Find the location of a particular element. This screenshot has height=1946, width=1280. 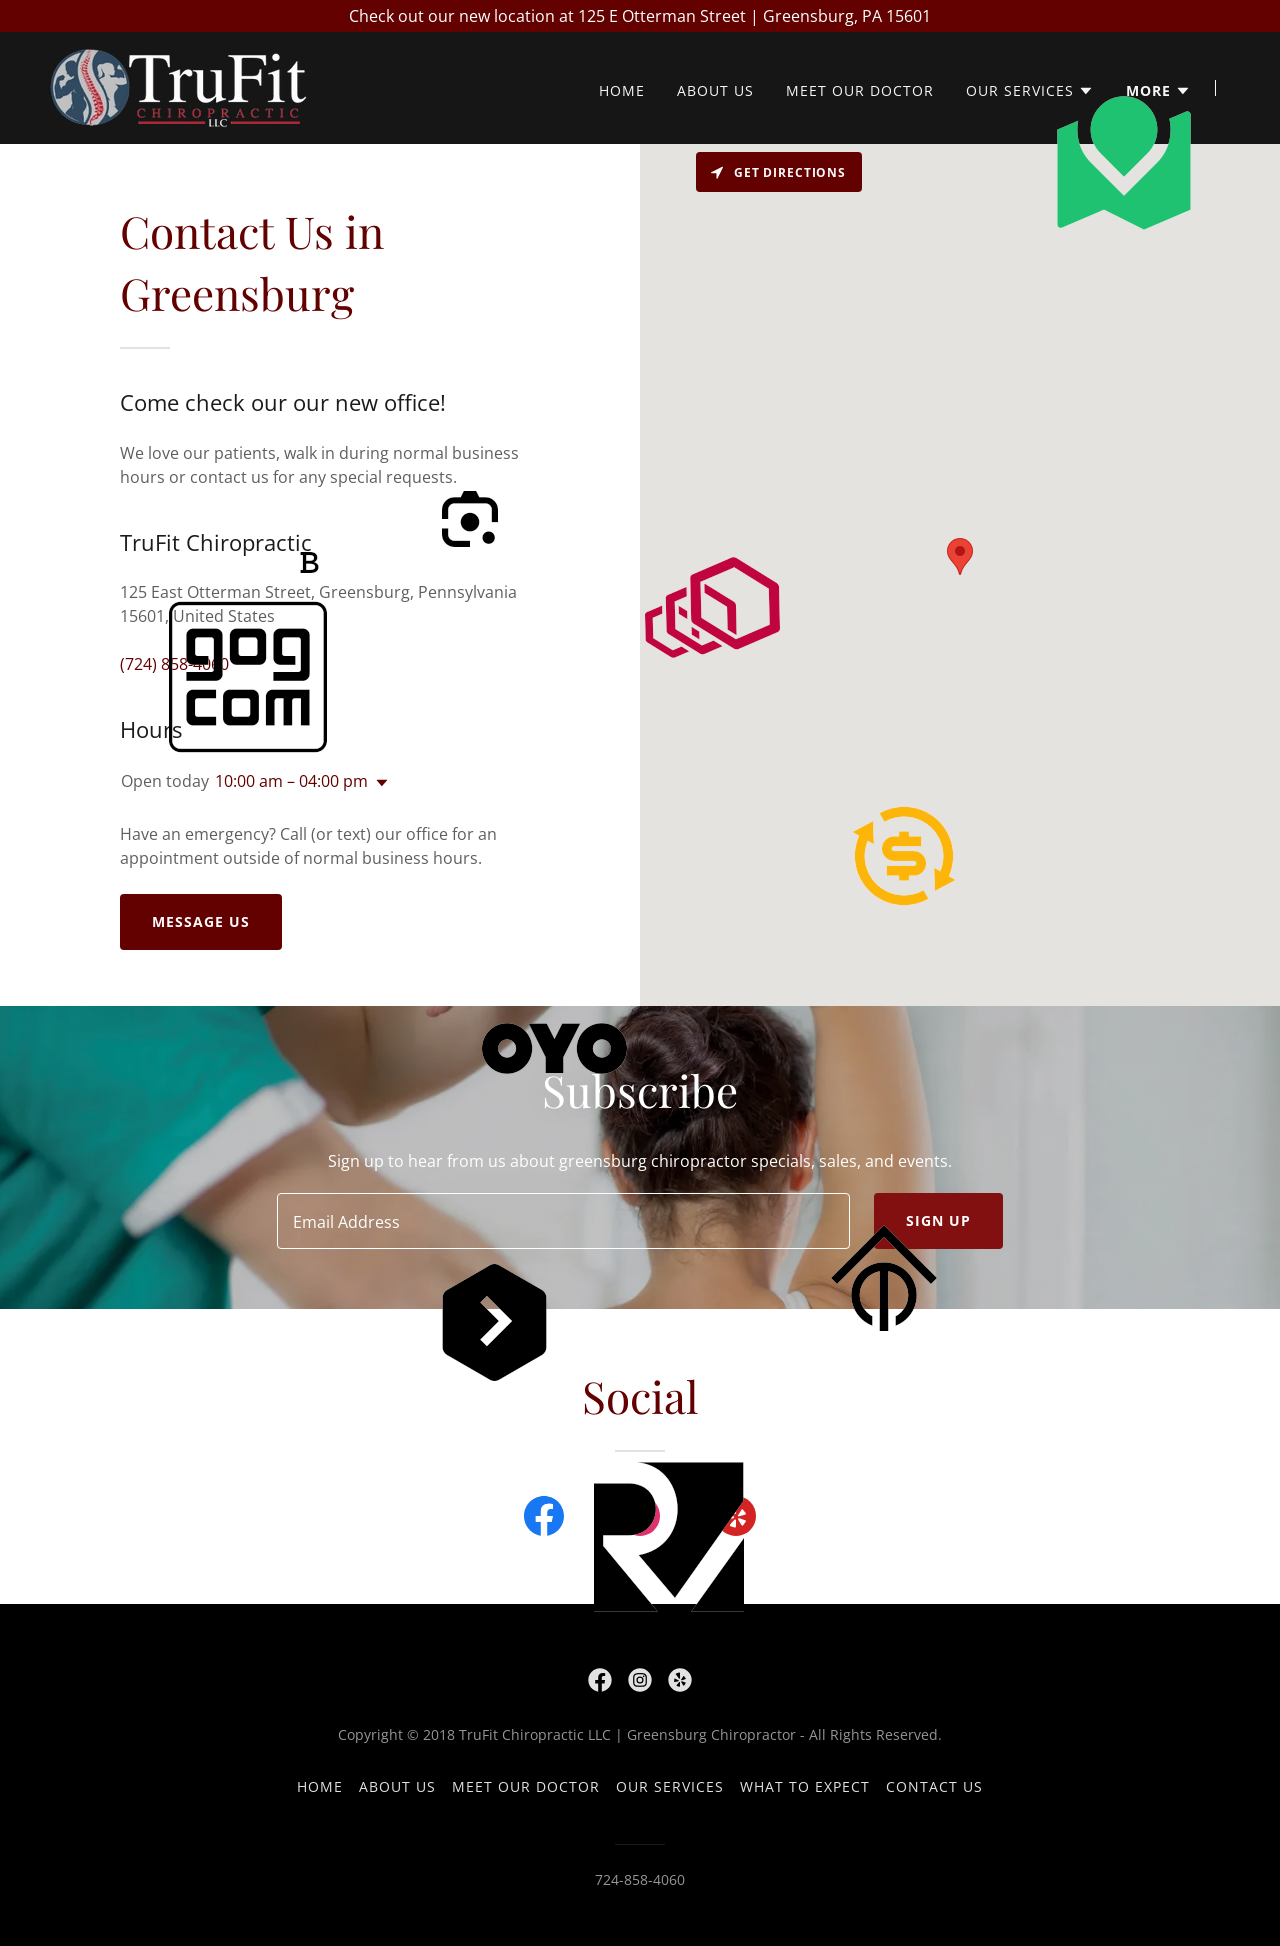

view map with pinned location is located at coordinates (1124, 163).